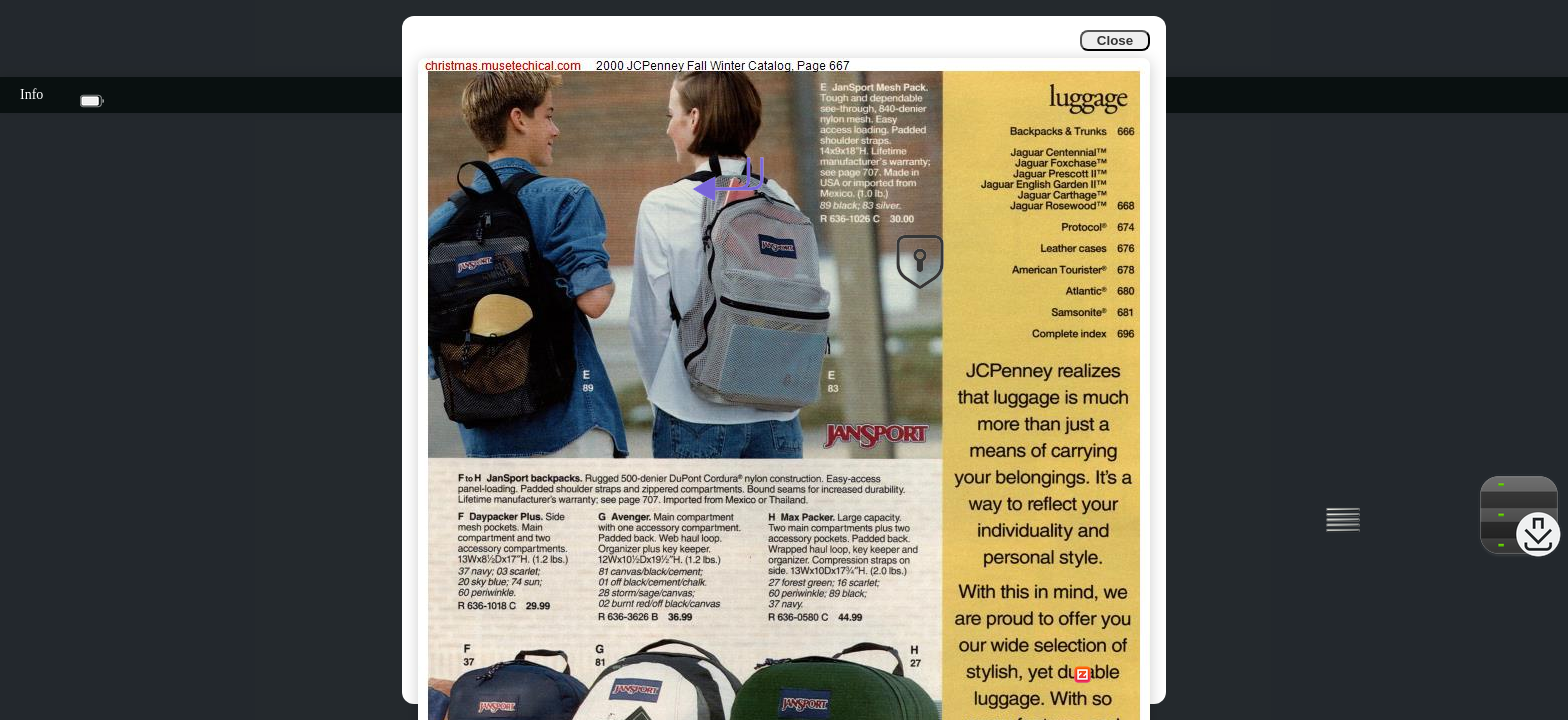  What do you see at coordinates (920, 262) in the screenshot?
I see `access device security settings` at bounding box center [920, 262].